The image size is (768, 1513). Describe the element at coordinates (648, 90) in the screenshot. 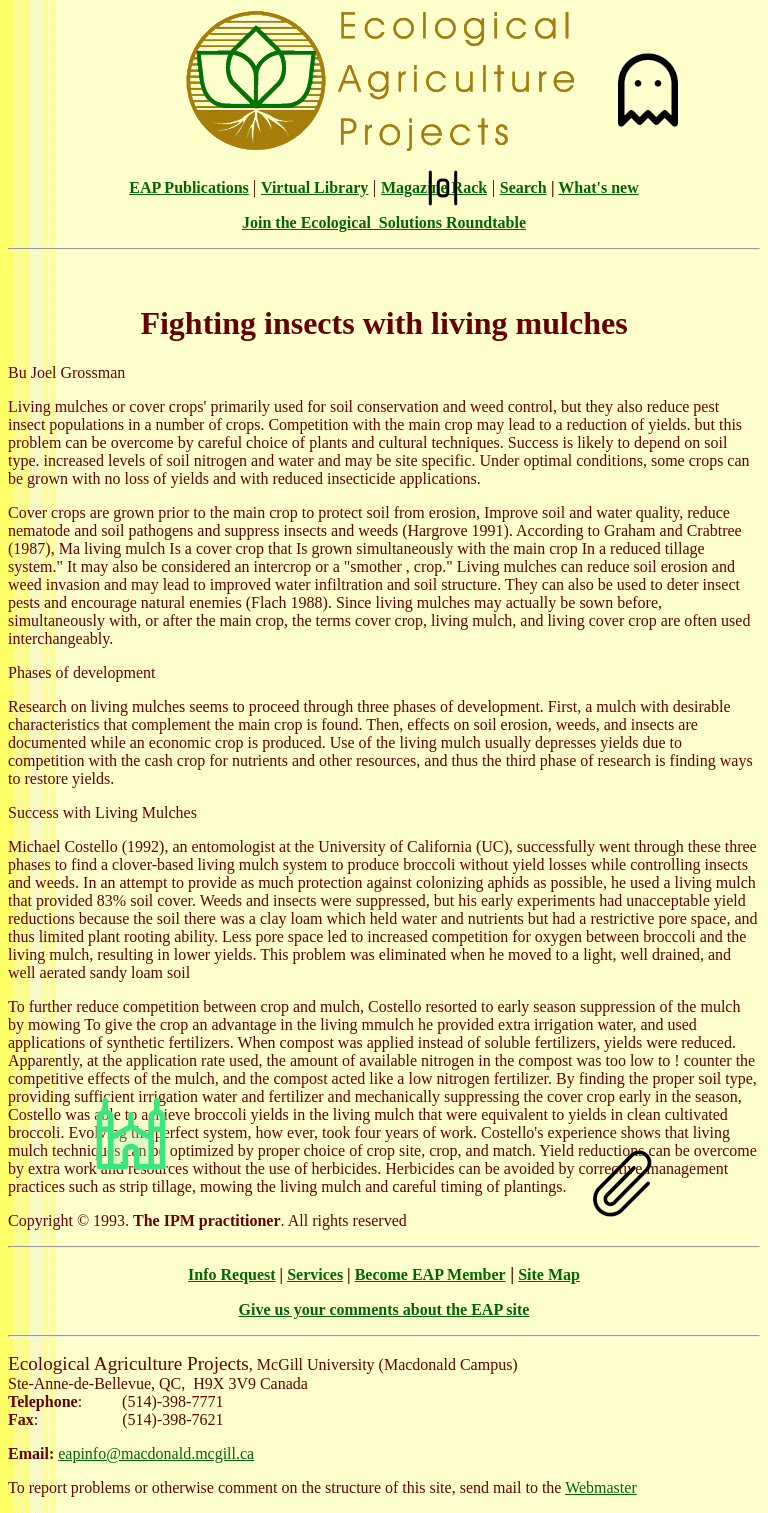

I see `toggle incognito or ghost mode` at that location.